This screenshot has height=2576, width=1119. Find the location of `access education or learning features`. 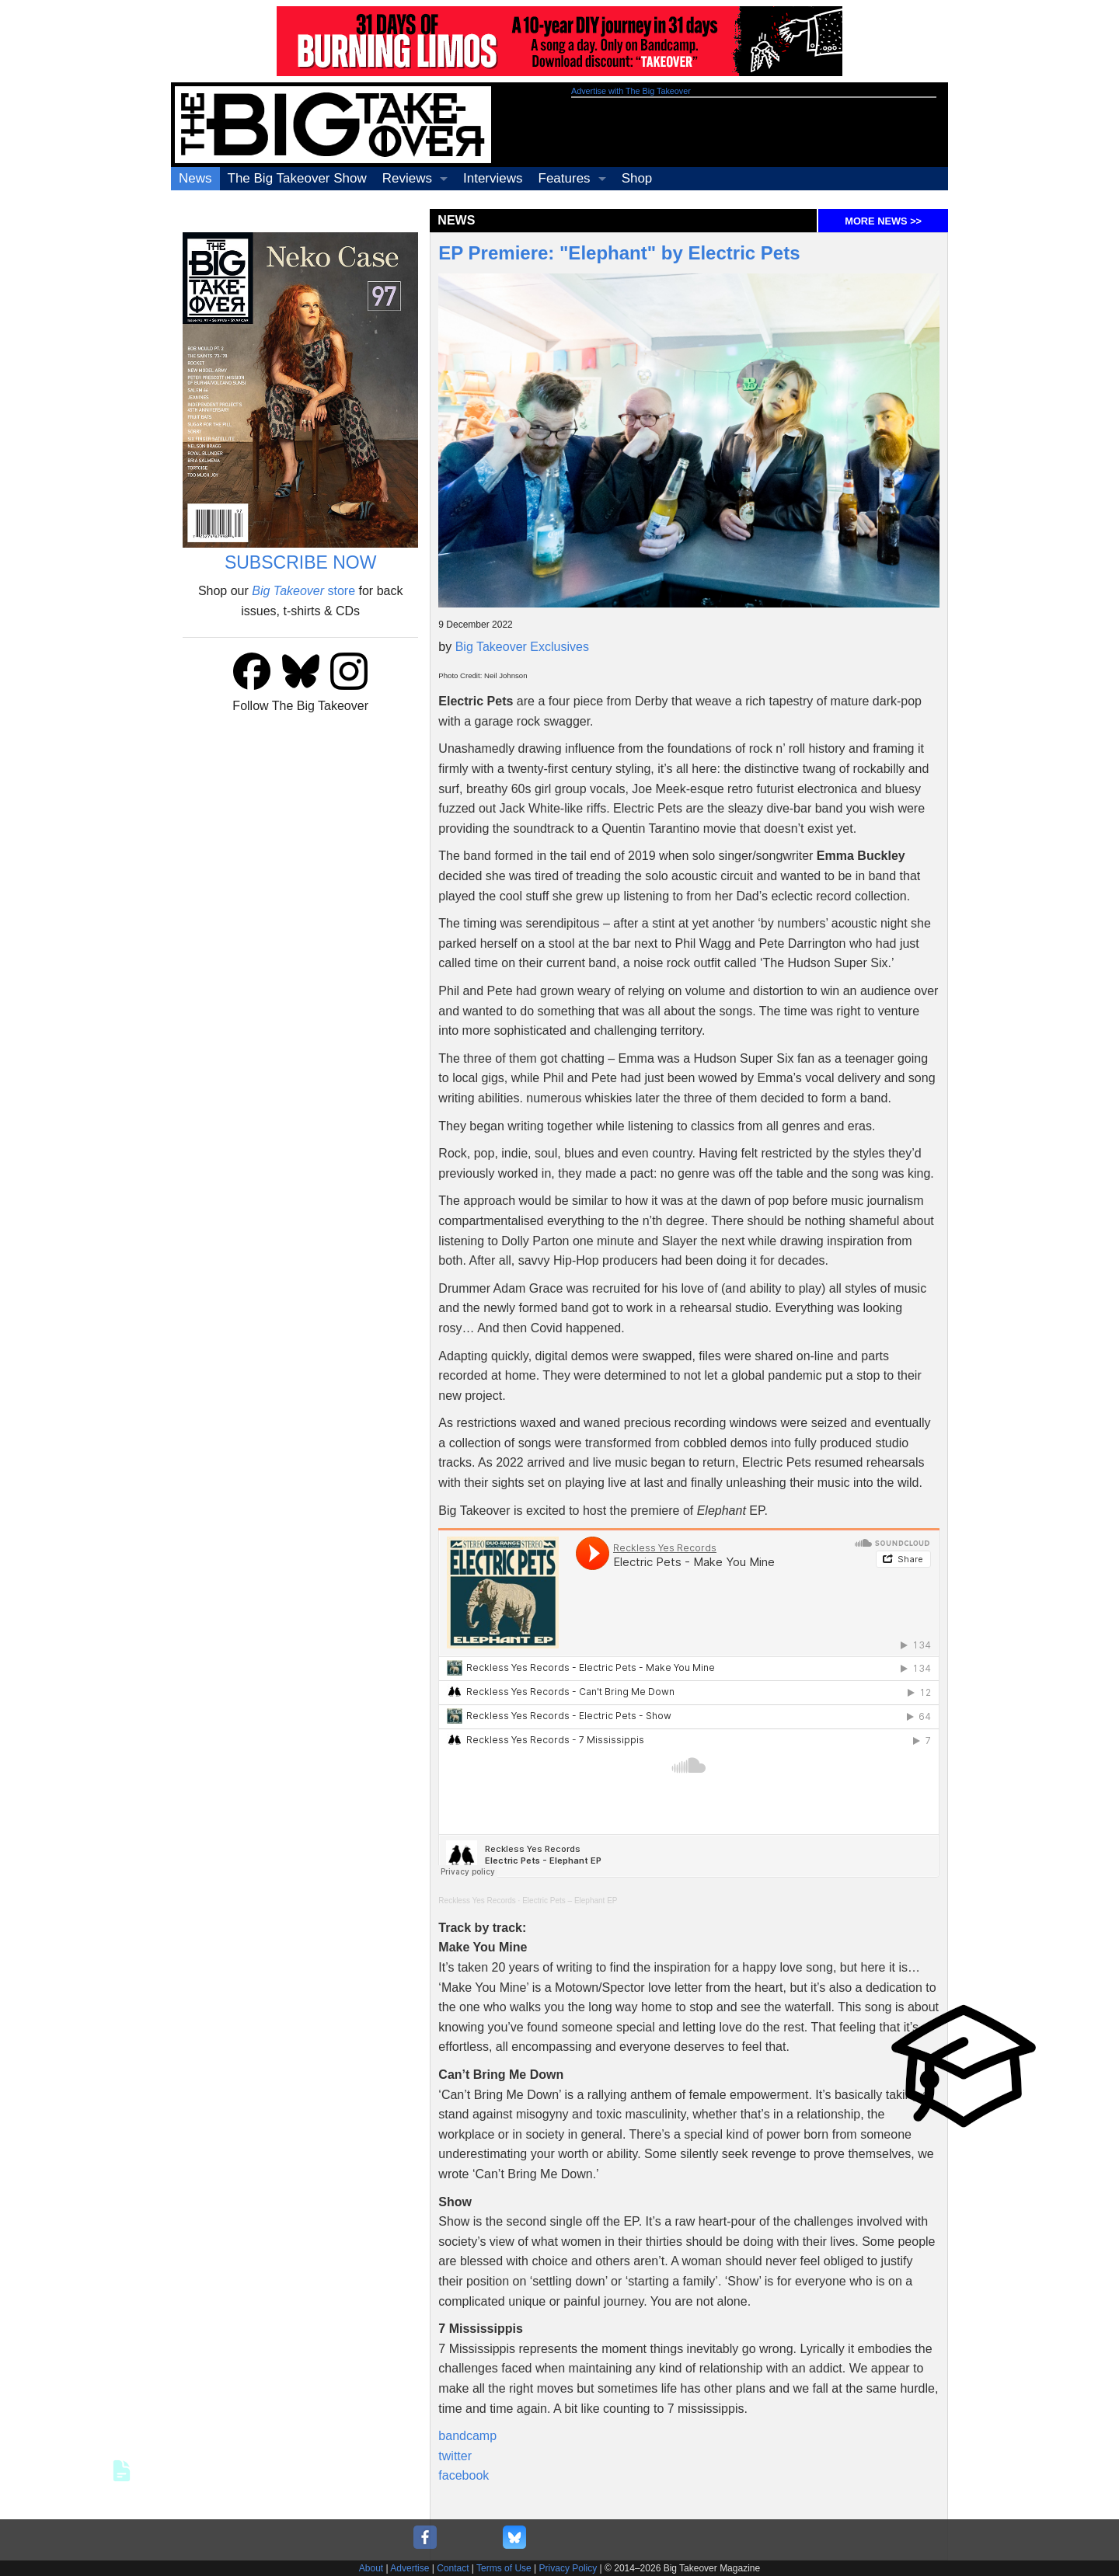

access education or learning features is located at coordinates (964, 2065).